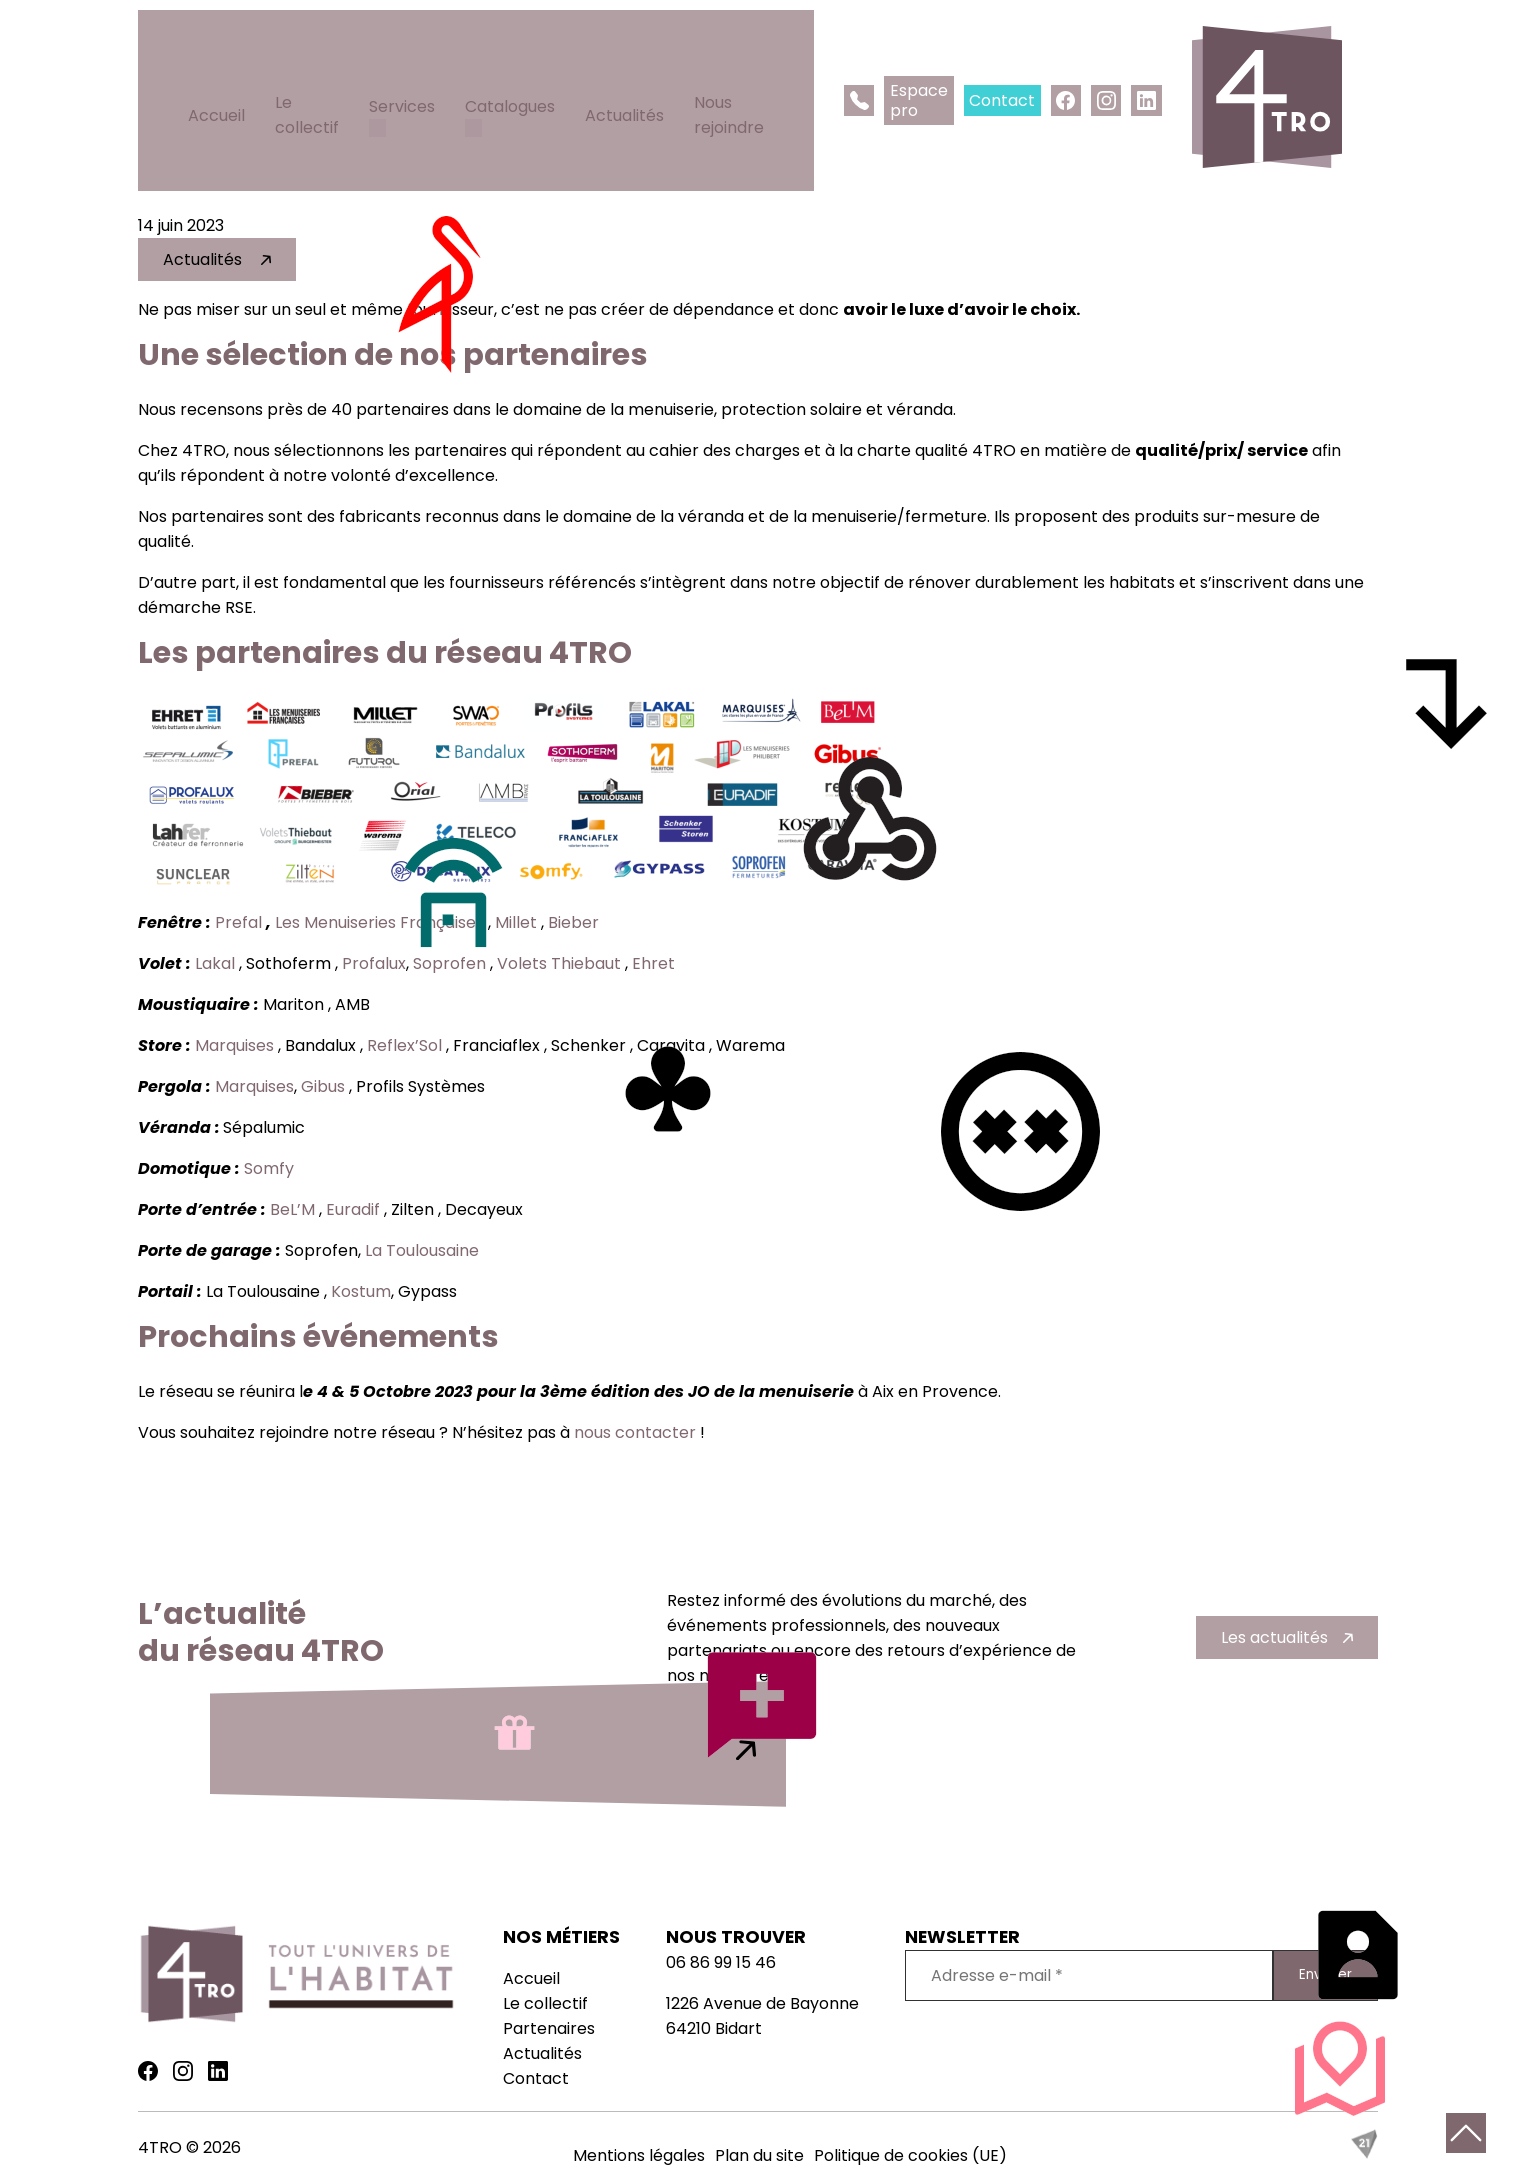 This screenshot has height=2183, width=1516. What do you see at coordinates (1340, 2071) in the screenshot?
I see `view map directions or navigation` at bounding box center [1340, 2071].